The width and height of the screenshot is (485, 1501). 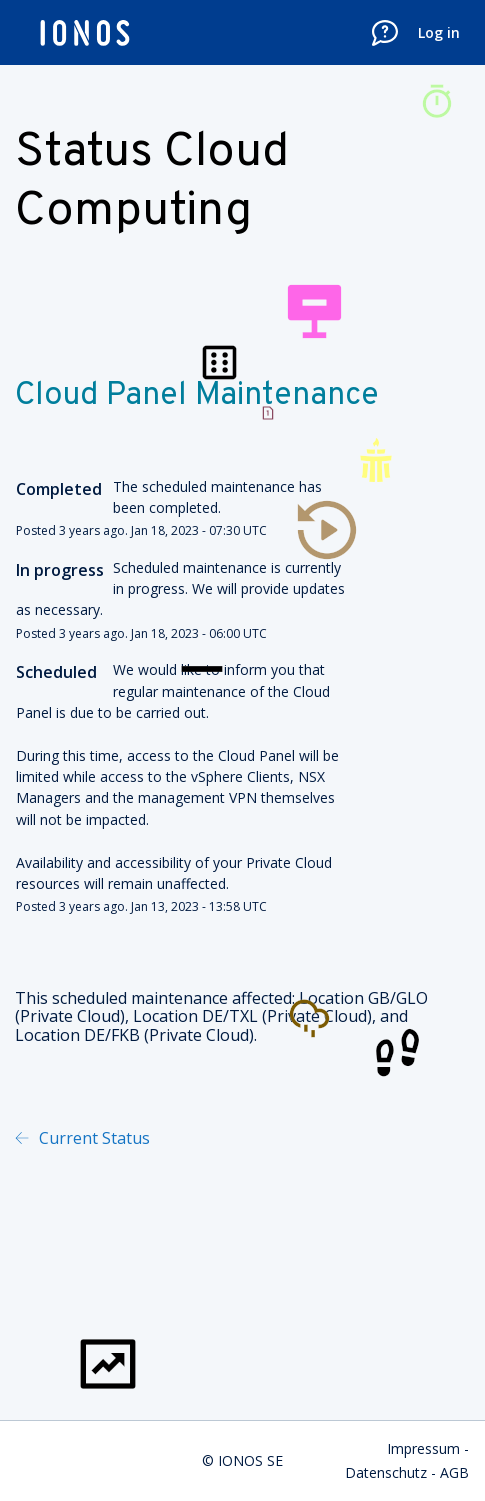 What do you see at coordinates (108, 1364) in the screenshot?
I see `view financial growth or investment performance` at bounding box center [108, 1364].